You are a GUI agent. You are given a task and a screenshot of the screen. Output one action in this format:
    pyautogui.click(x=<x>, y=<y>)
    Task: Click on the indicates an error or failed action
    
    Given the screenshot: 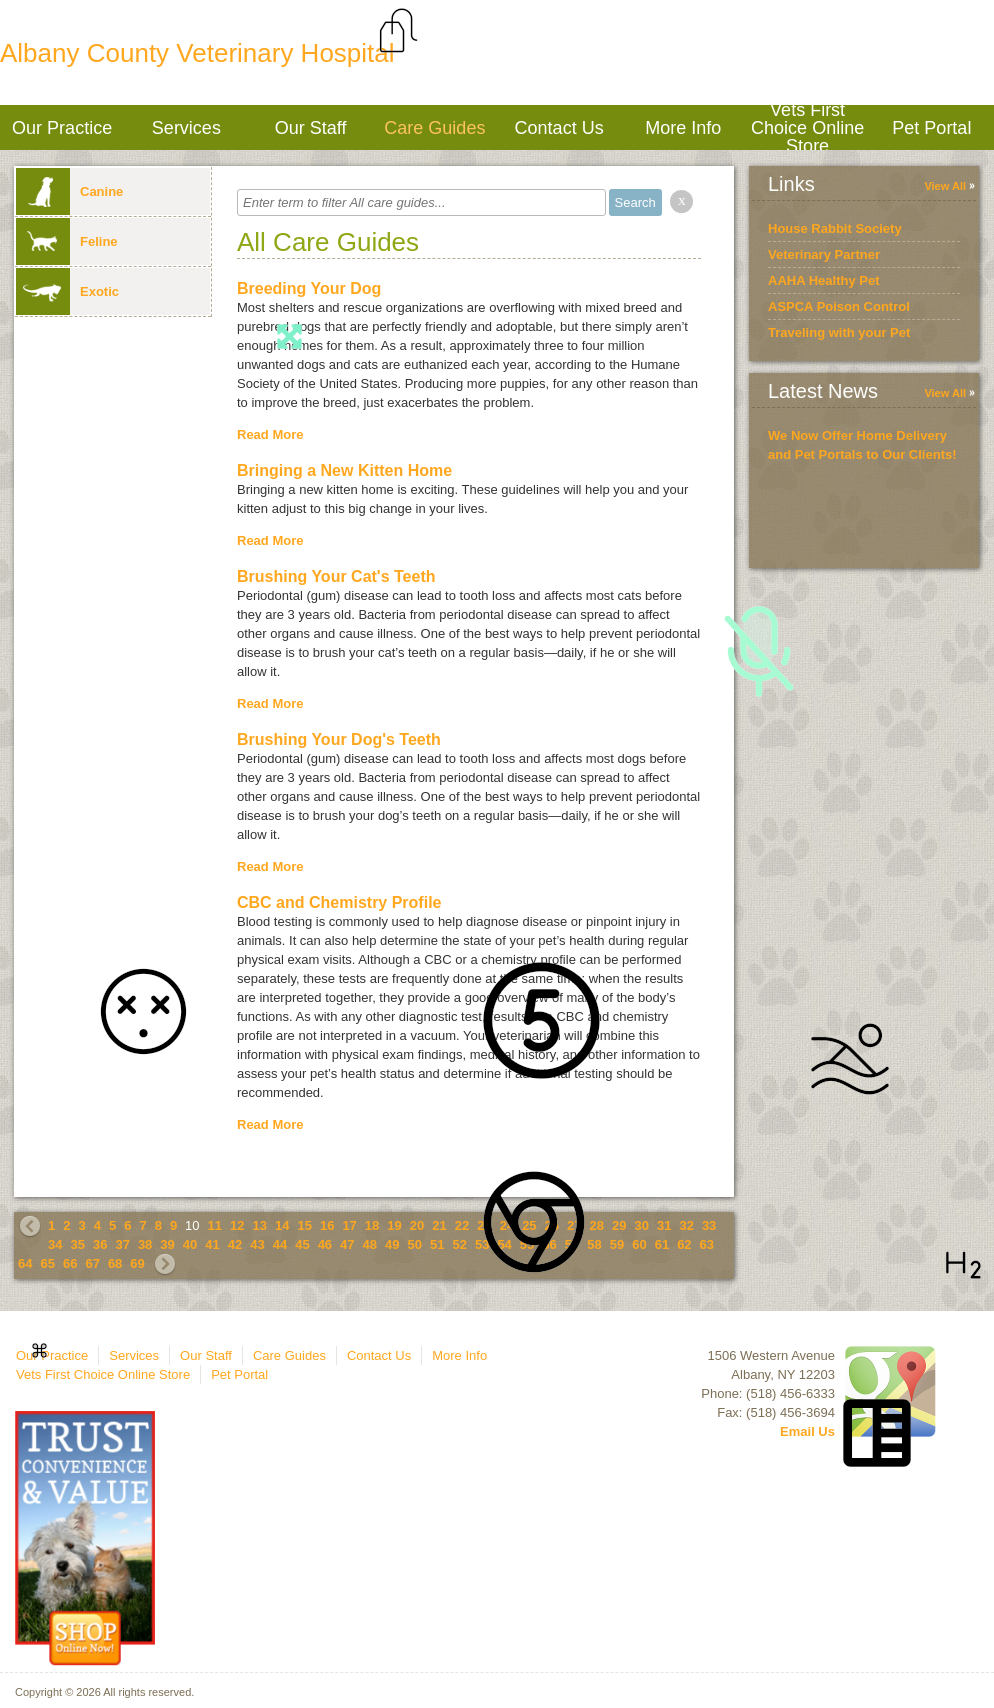 What is the action you would take?
    pyautogui.click(x=143, y=1011)
    